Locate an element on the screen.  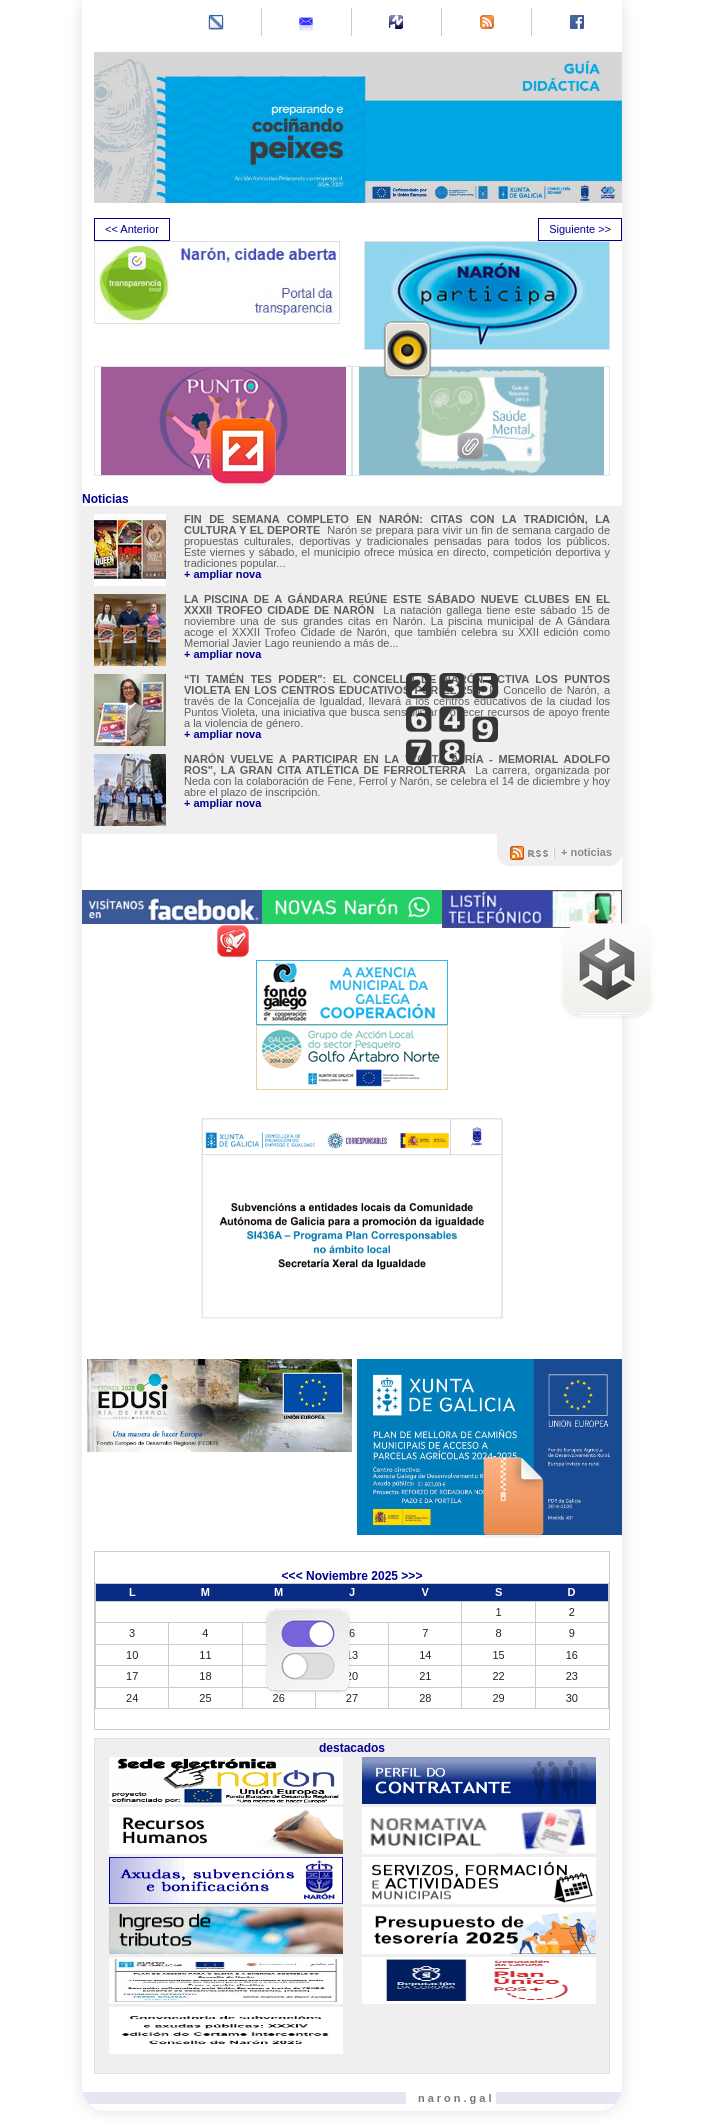
launch taquin sliding puzzle game is located at coordinates (452, 719).